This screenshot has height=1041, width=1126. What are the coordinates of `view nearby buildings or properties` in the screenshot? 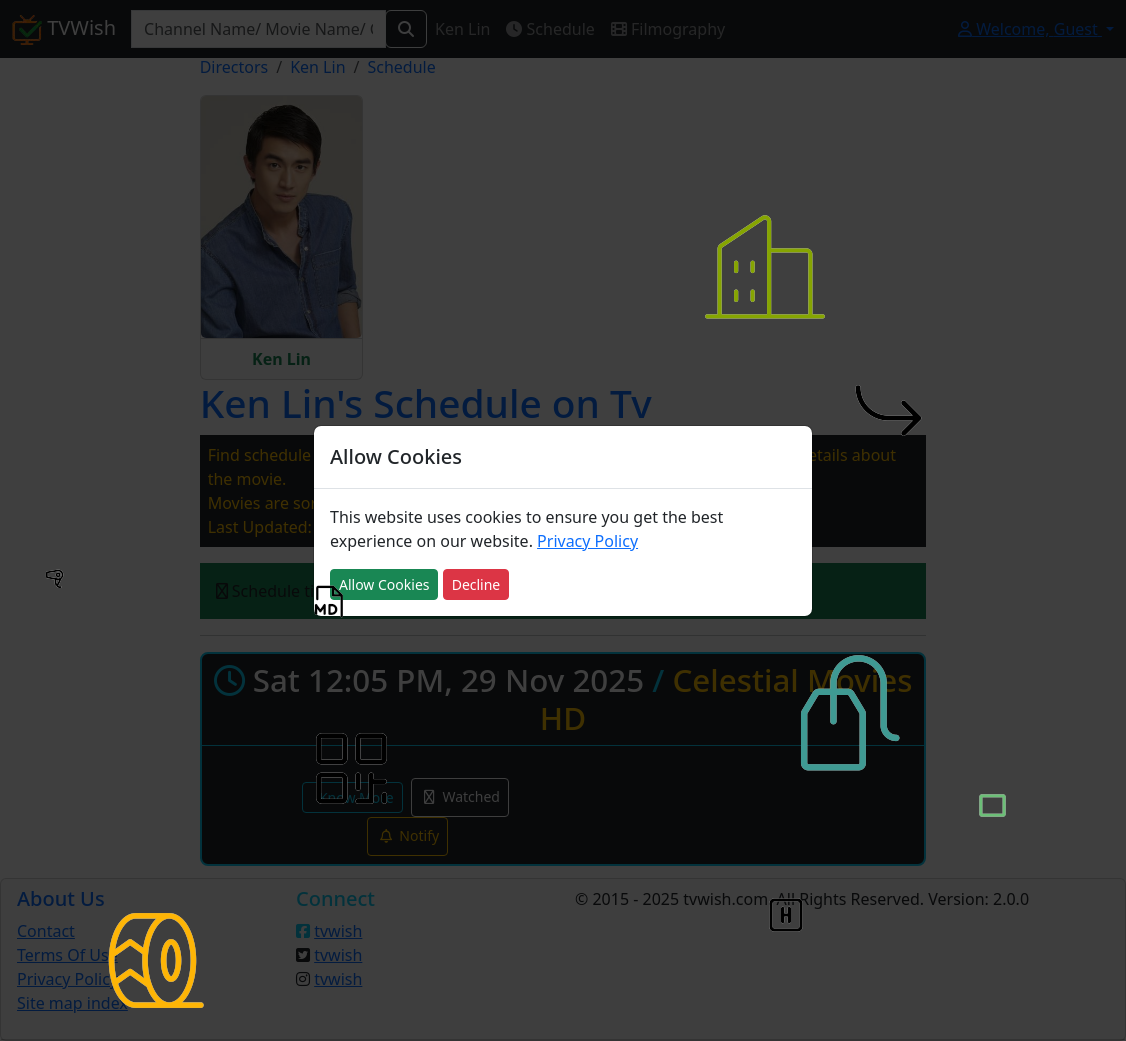 It's located at (765, 271).